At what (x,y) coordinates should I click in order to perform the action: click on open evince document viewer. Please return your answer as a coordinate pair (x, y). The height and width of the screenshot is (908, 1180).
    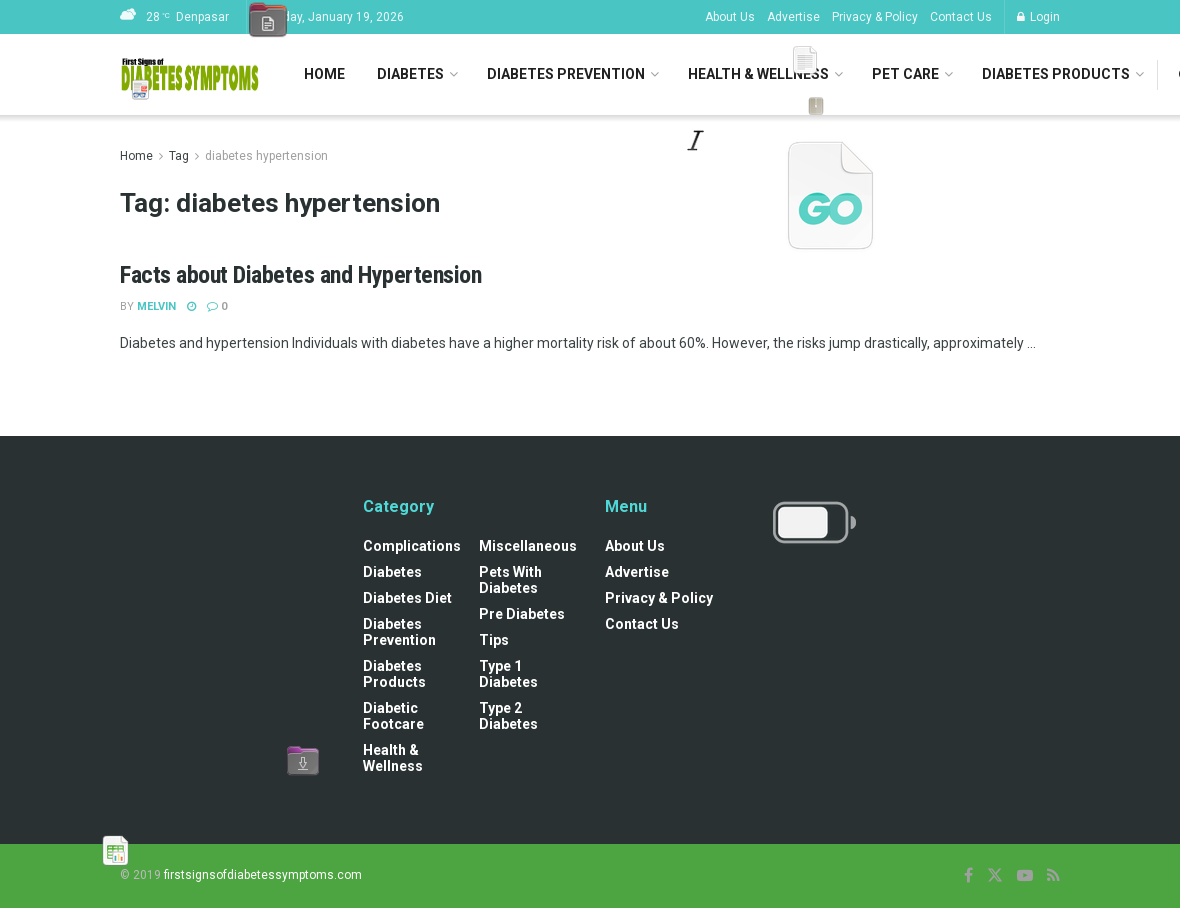
    Looking at the image, I should click on (140, 89).